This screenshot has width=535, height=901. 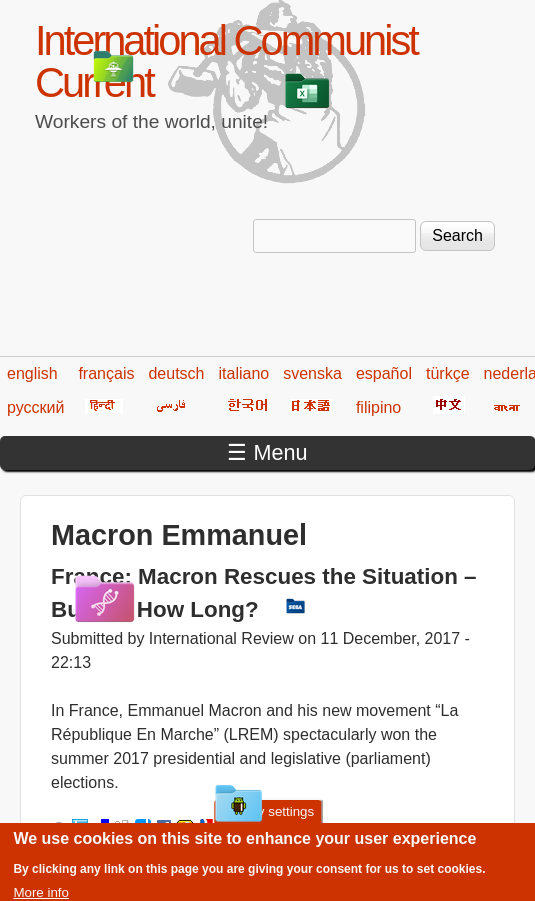 I want to click on open folder containing sega games or files, so click(x=295, y=606).